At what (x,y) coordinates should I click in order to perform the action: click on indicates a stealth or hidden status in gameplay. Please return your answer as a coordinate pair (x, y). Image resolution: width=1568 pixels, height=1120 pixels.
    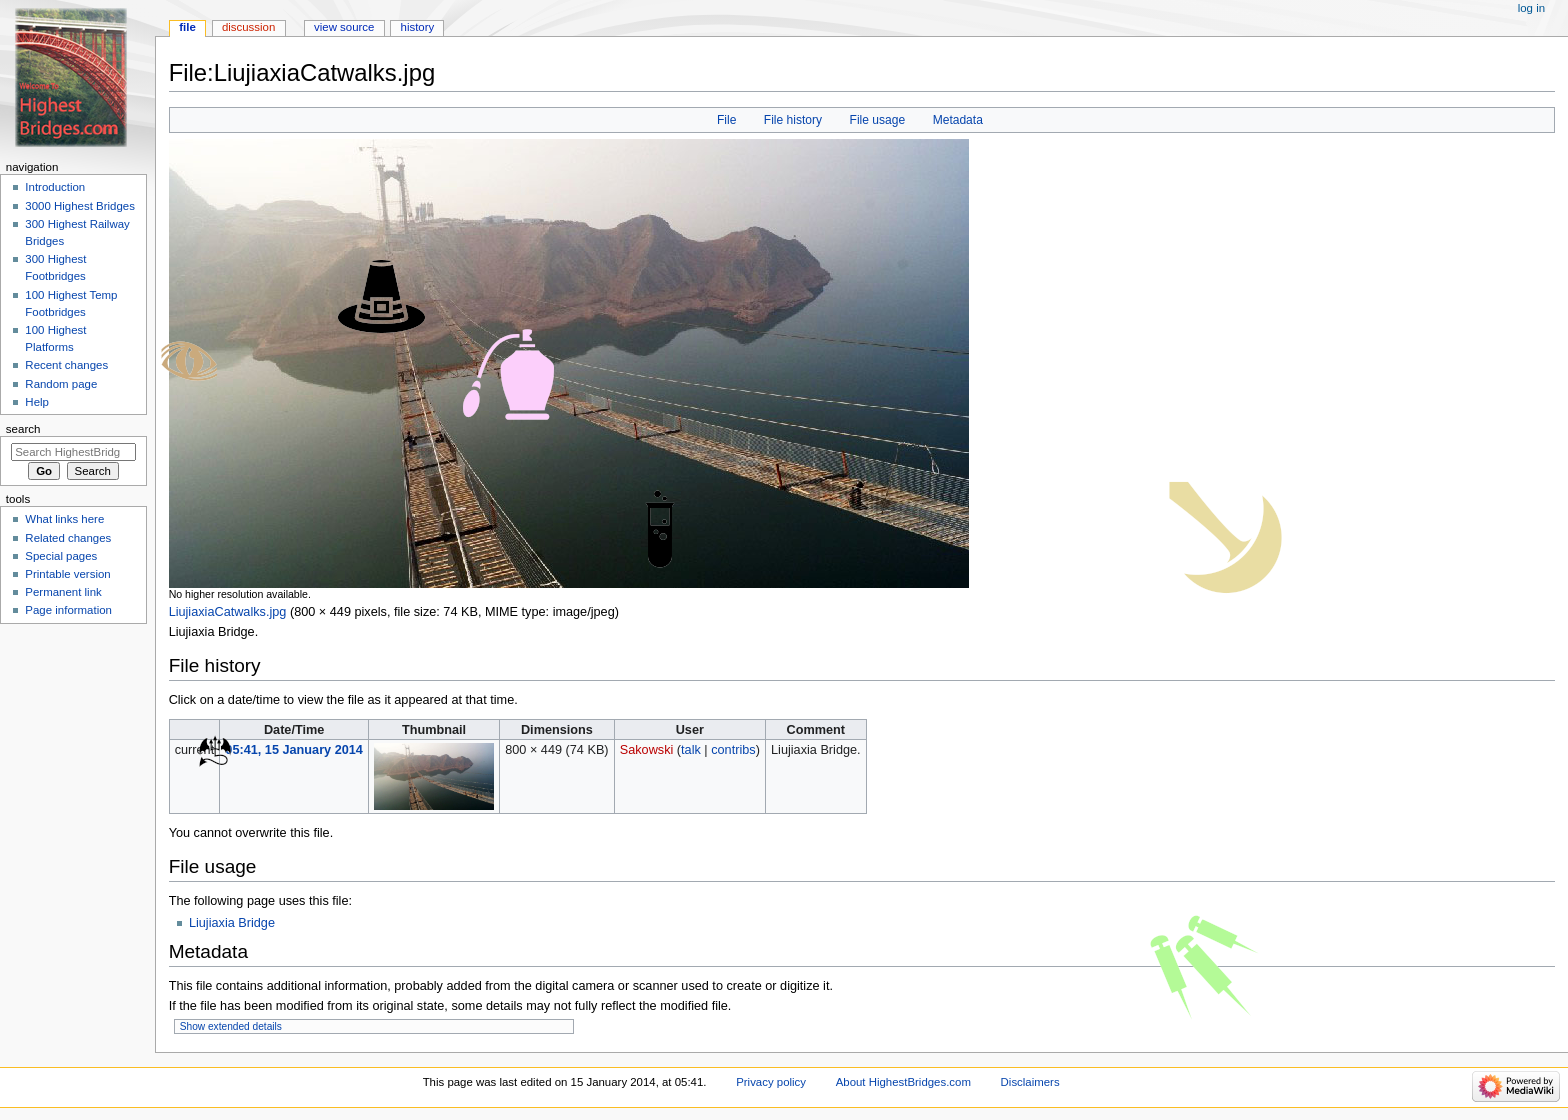
    Looking at the image, I should click on (189, 361).